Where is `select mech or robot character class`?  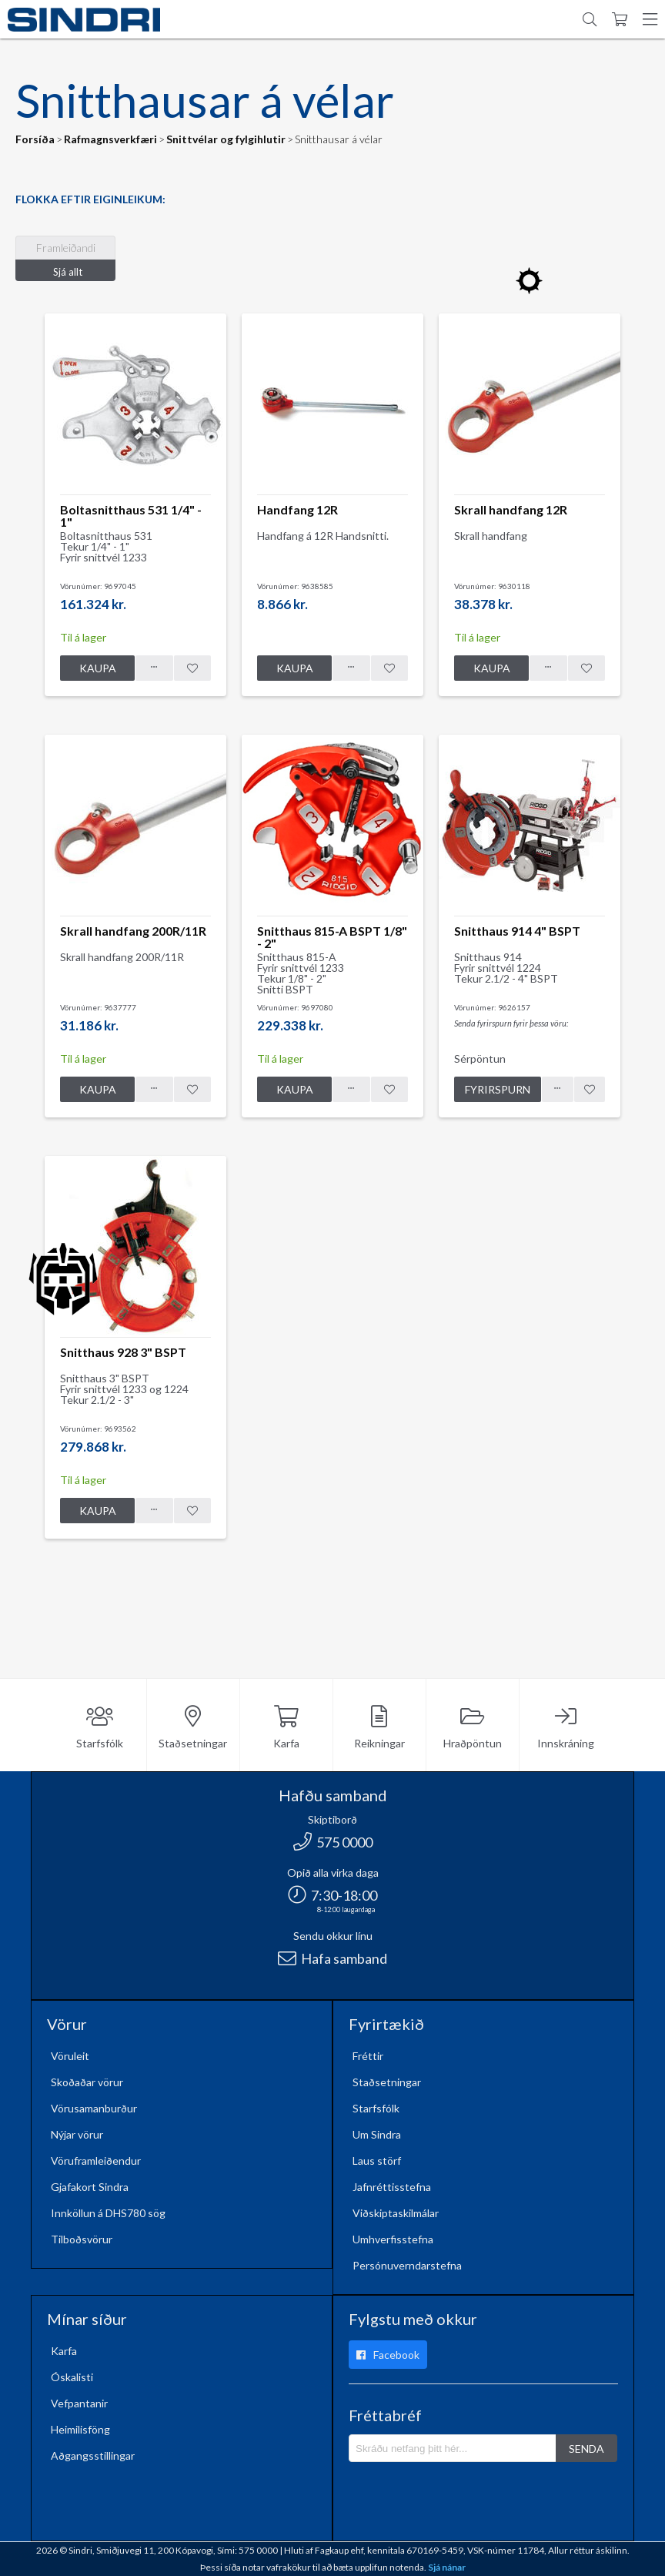 select mech or robot character class is located at coordinates (63, 1279).